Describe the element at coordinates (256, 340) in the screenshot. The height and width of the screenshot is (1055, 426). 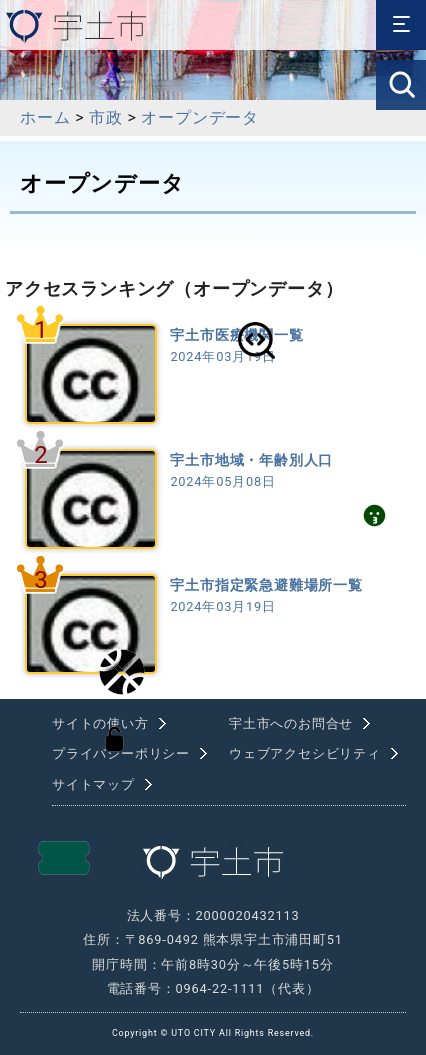
I see `scan or search through code` at that location.